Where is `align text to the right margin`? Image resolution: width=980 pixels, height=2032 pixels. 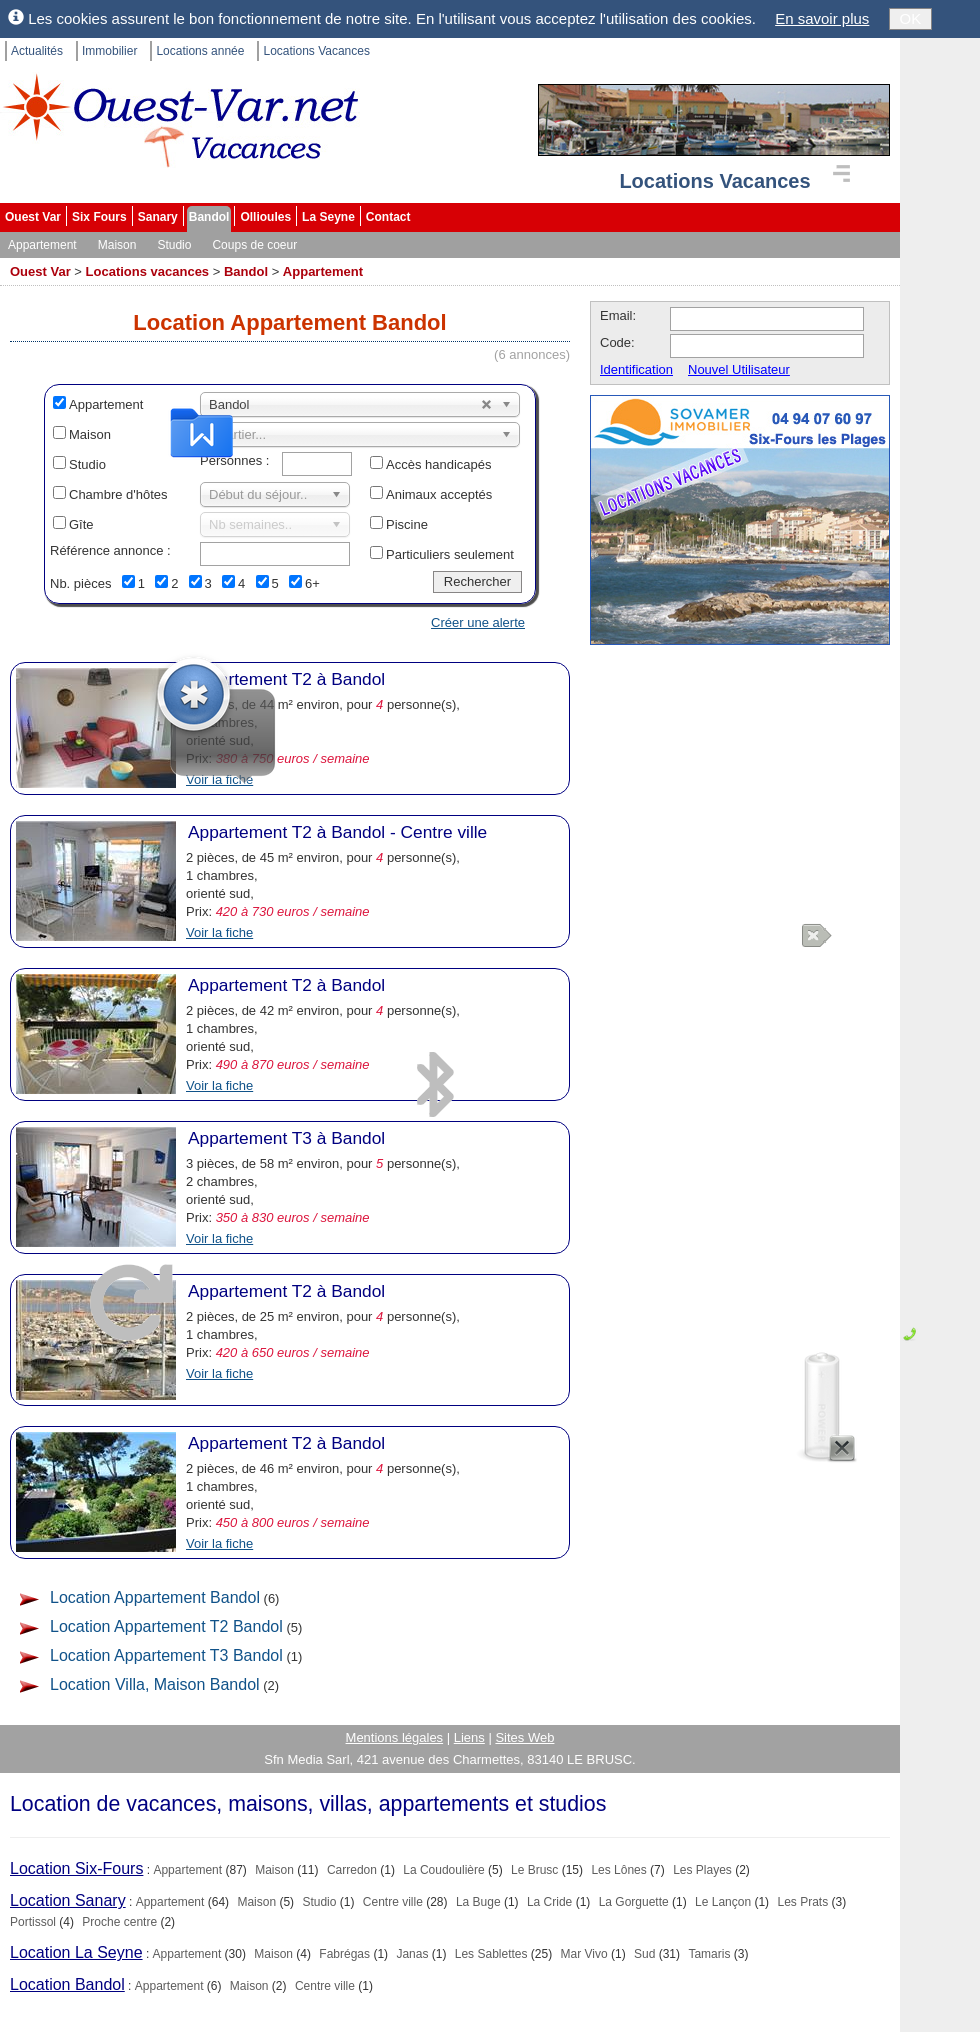 align text to the right margin is located at coordinates (841, 173).